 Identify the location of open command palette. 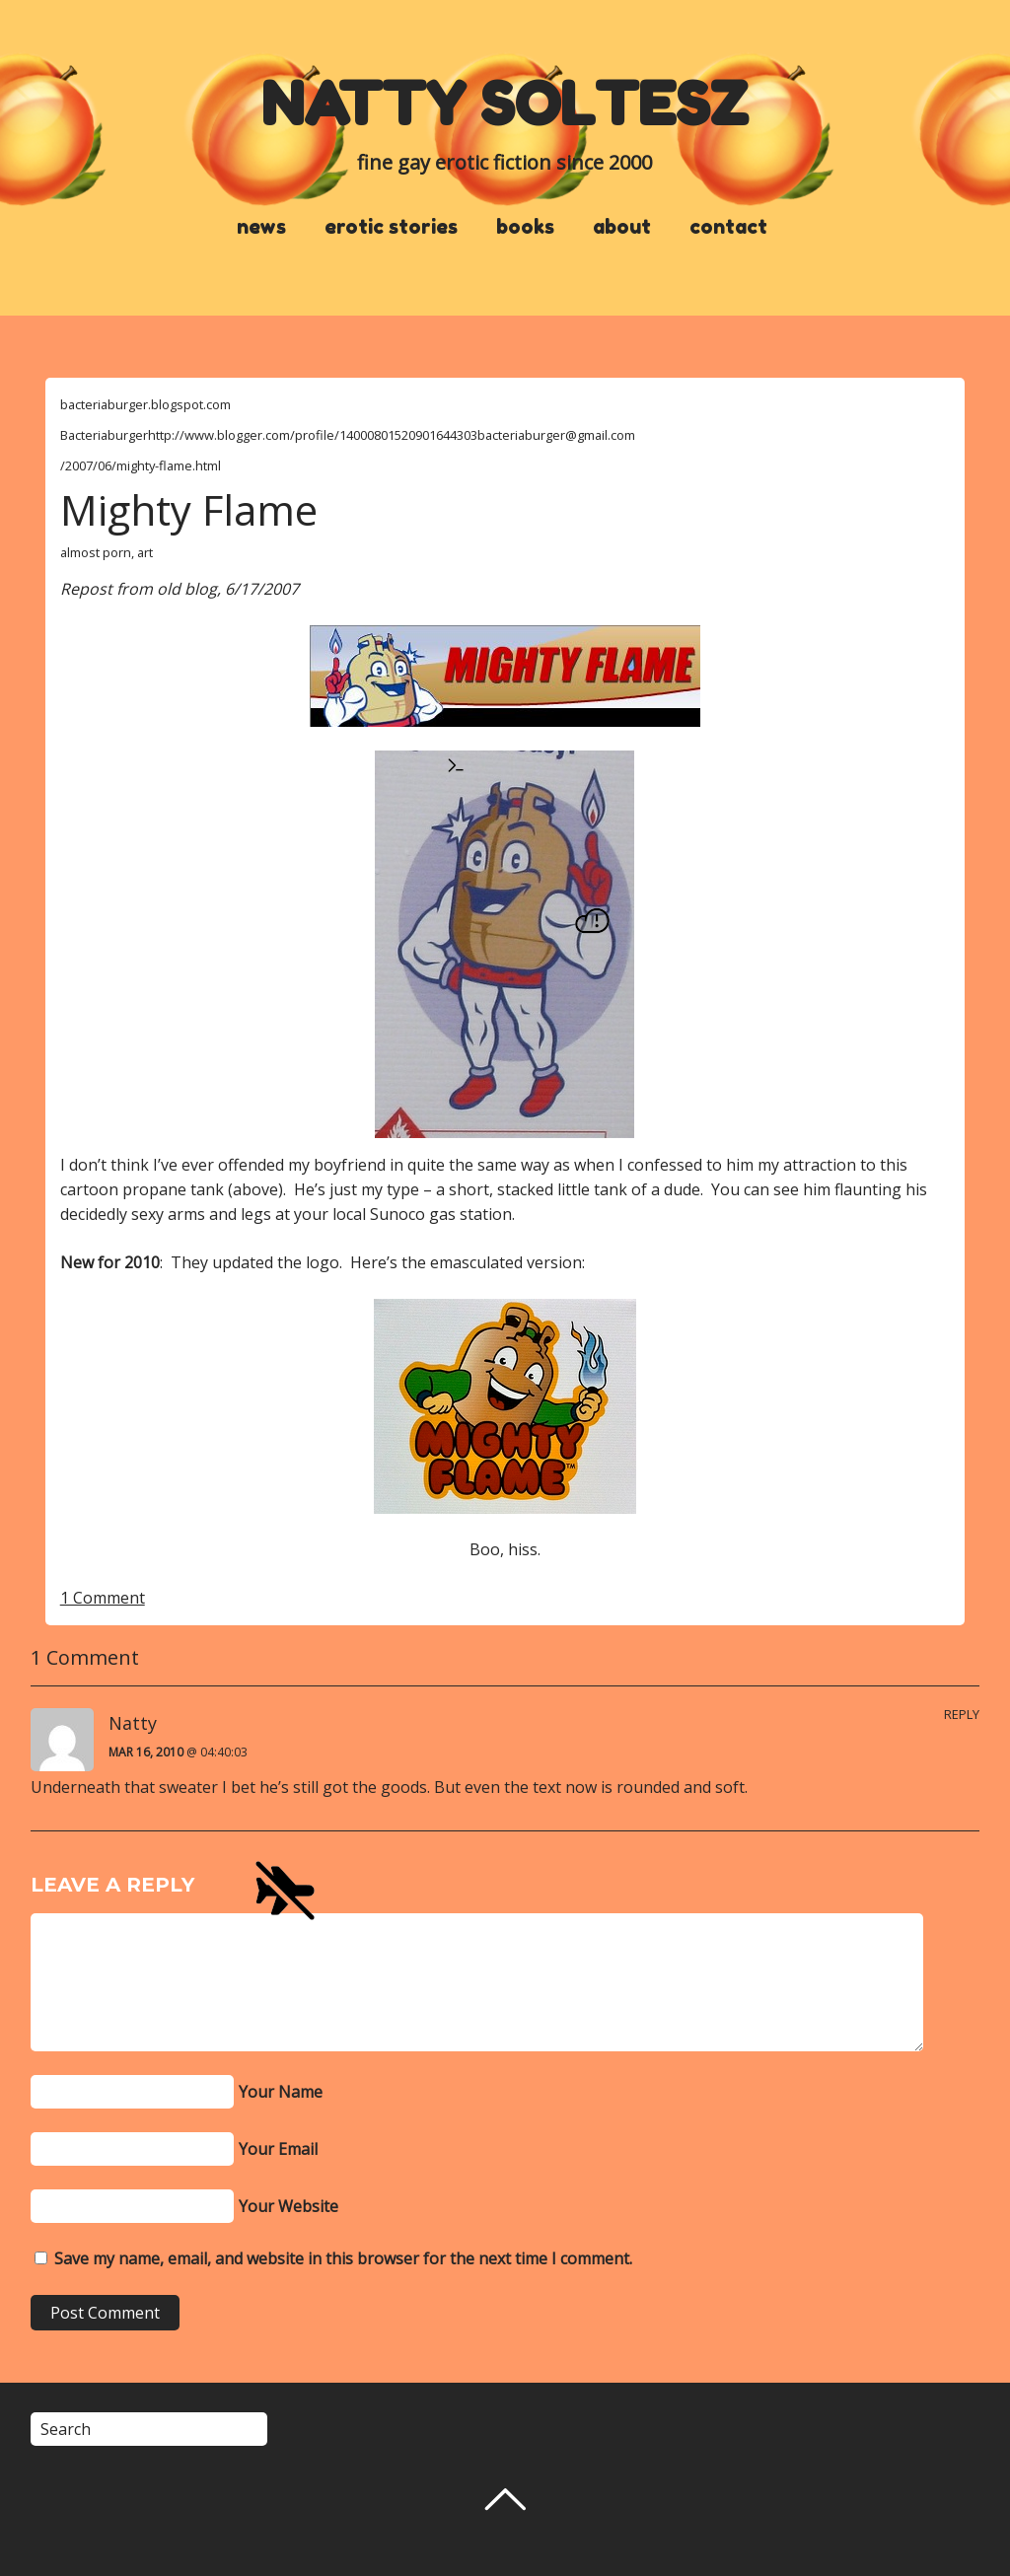
(456, 765).